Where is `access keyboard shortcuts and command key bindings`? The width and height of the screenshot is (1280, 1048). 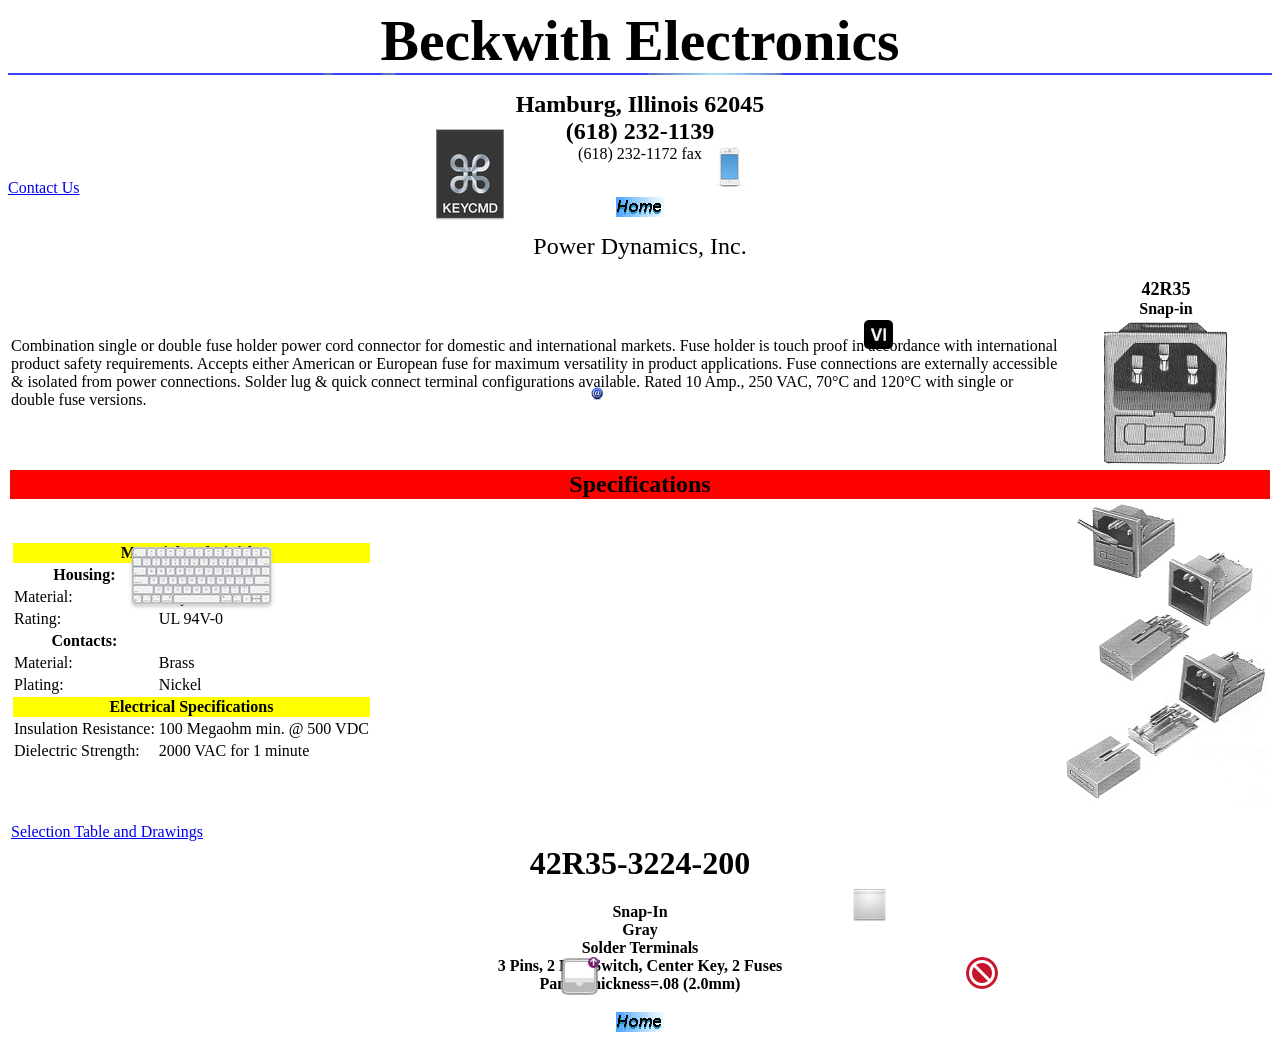
access keyboard shortcuts and command key bindings is located at coordinates (470, 176).